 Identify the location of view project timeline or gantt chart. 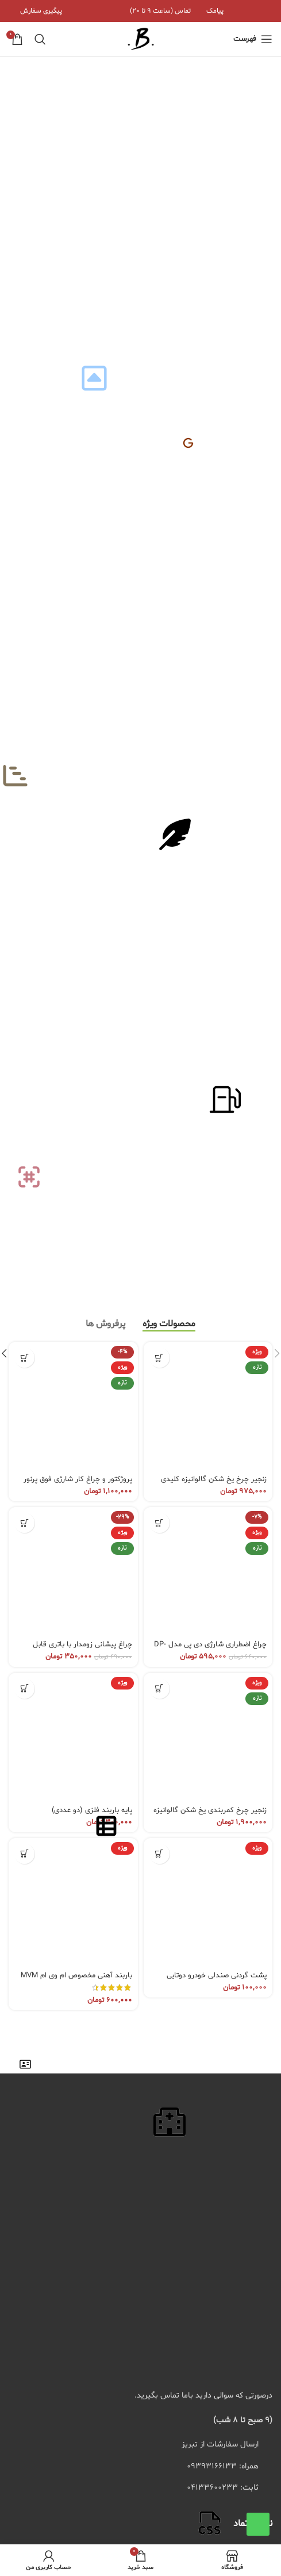
(15, 775).